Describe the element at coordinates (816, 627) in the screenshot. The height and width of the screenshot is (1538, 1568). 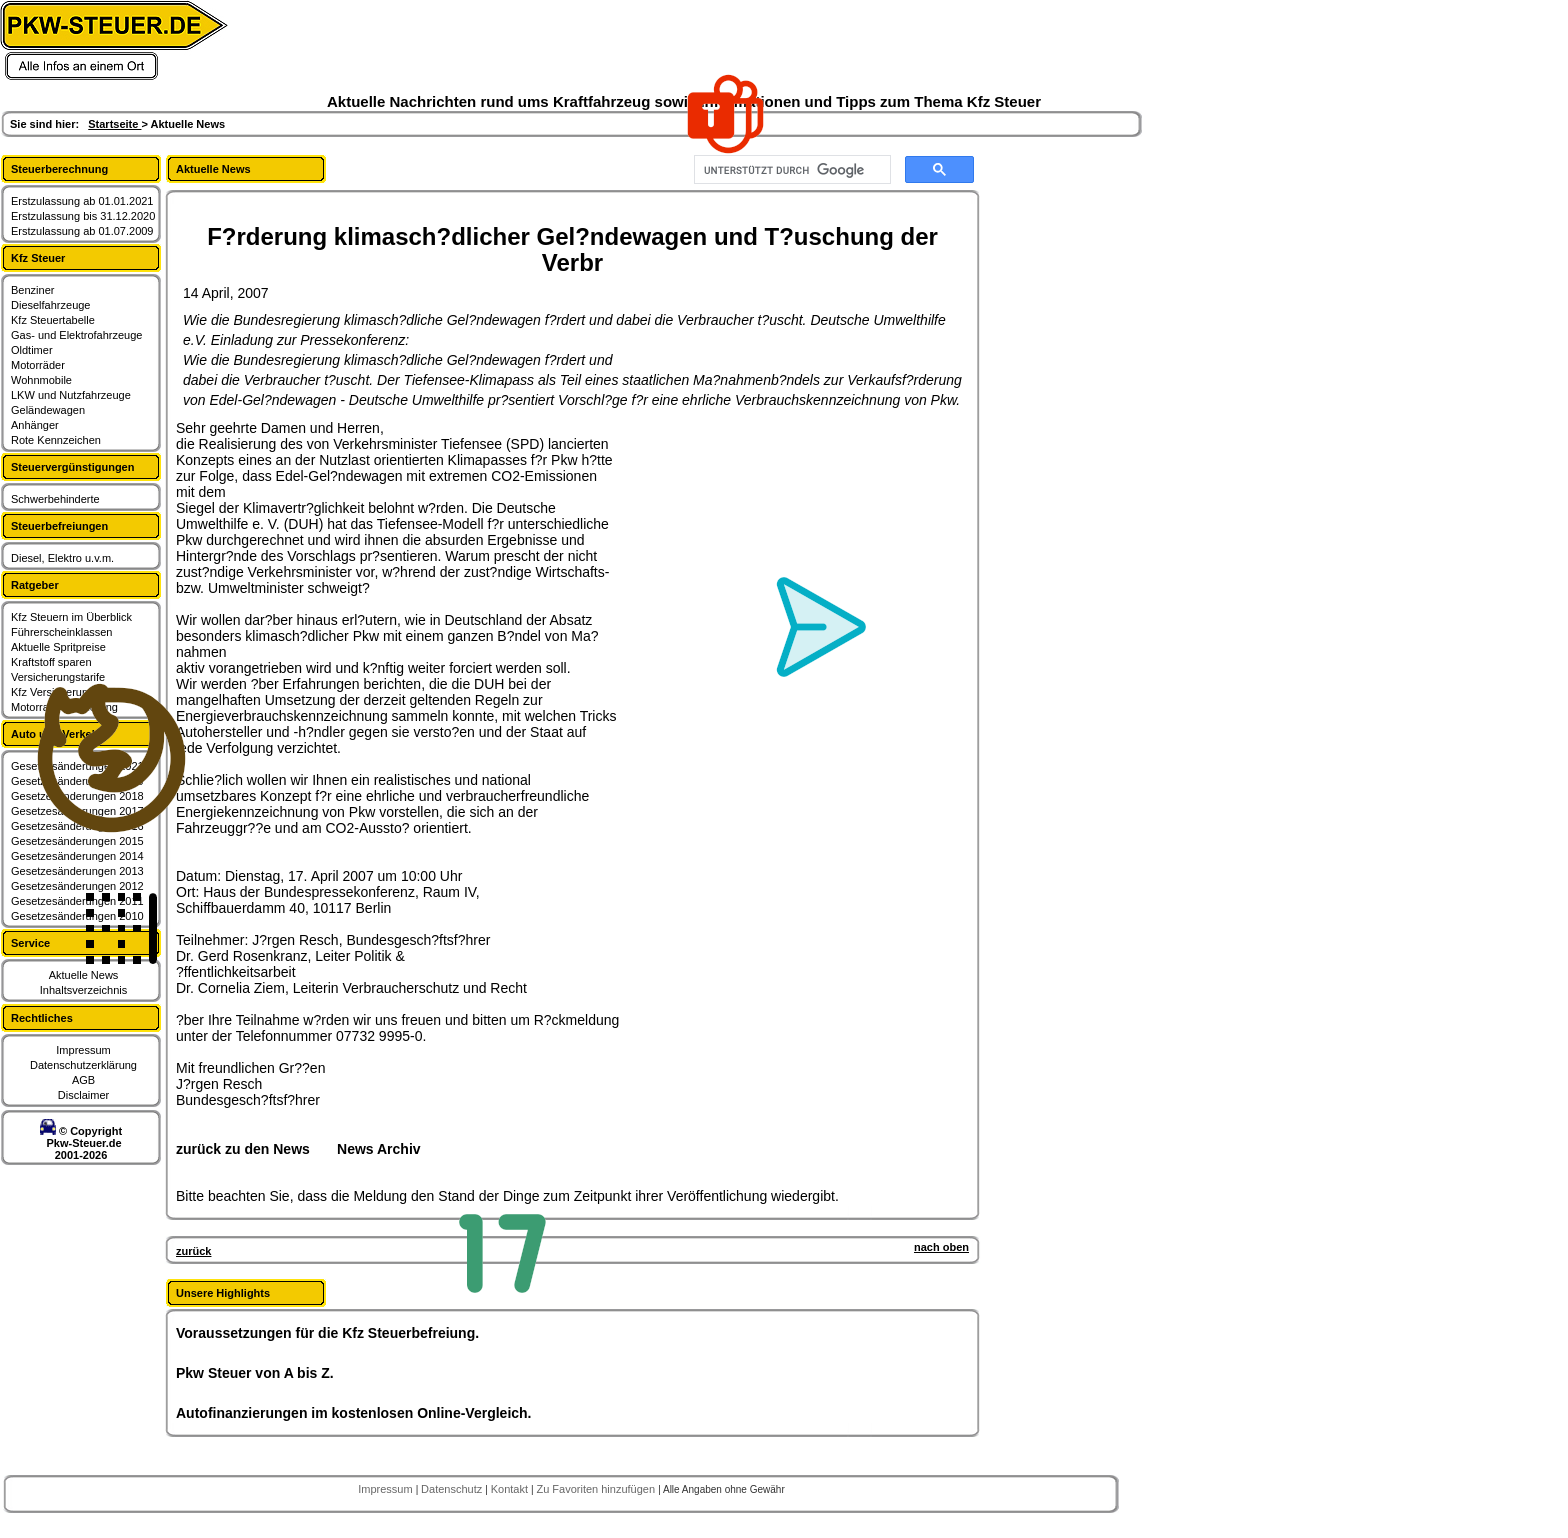
I see `send message` at that location.